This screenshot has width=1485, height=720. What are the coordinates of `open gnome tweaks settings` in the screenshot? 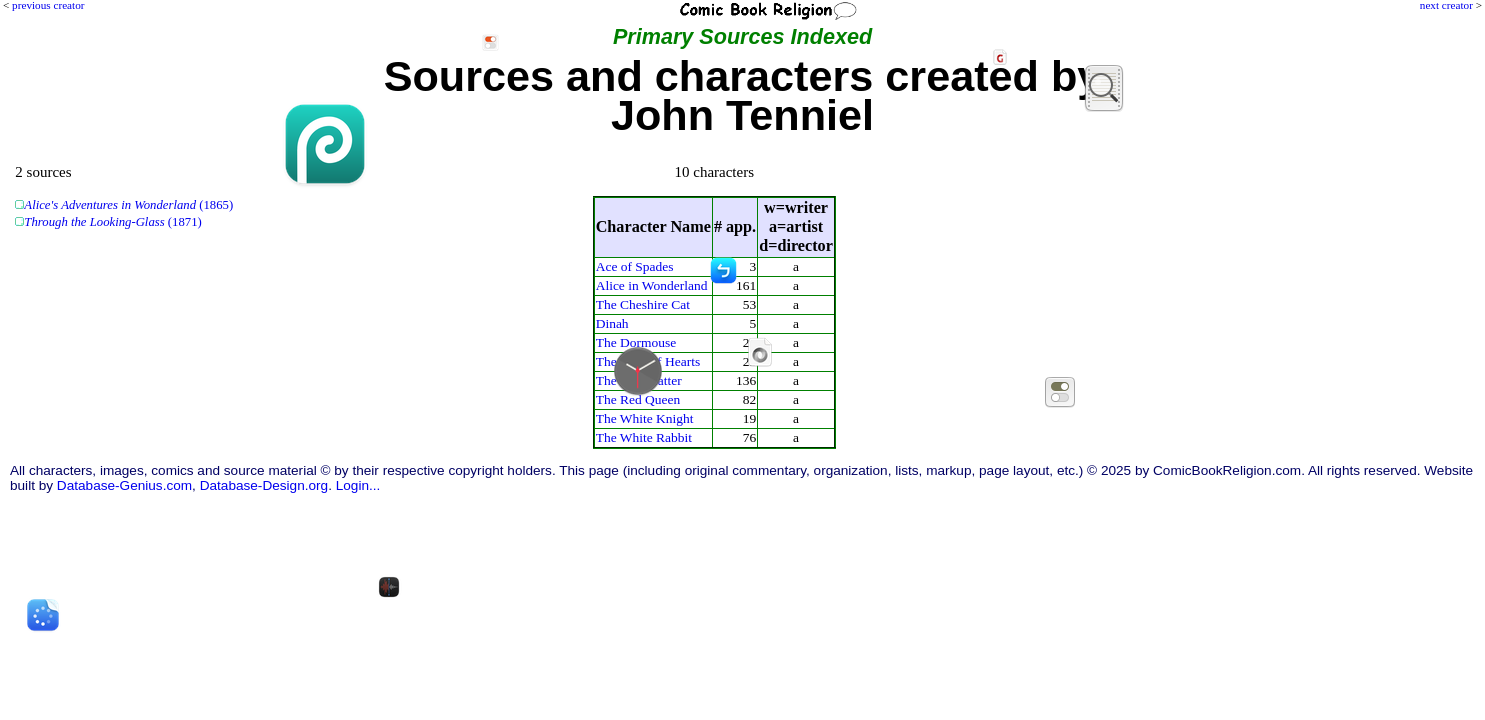 It's located at (490, 42).